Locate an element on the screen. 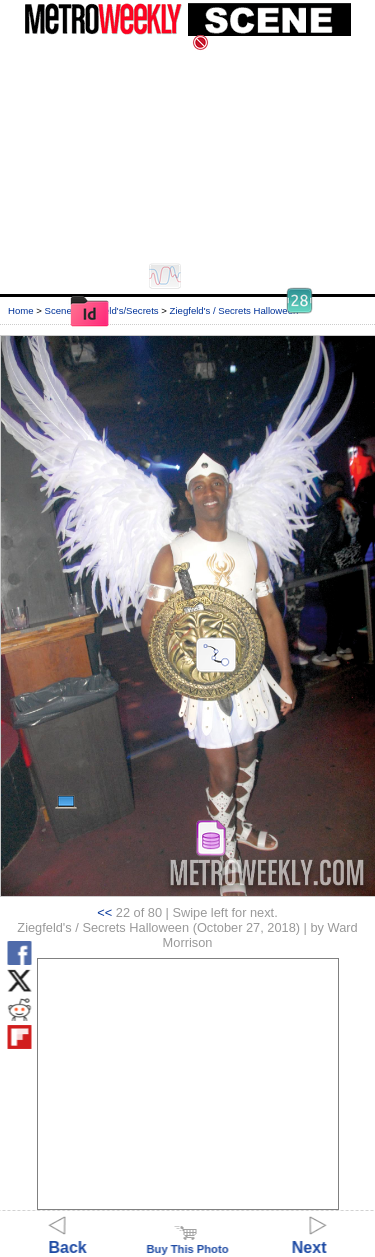  folder containing adobe indesign project files is located at coordinates (89, 312).